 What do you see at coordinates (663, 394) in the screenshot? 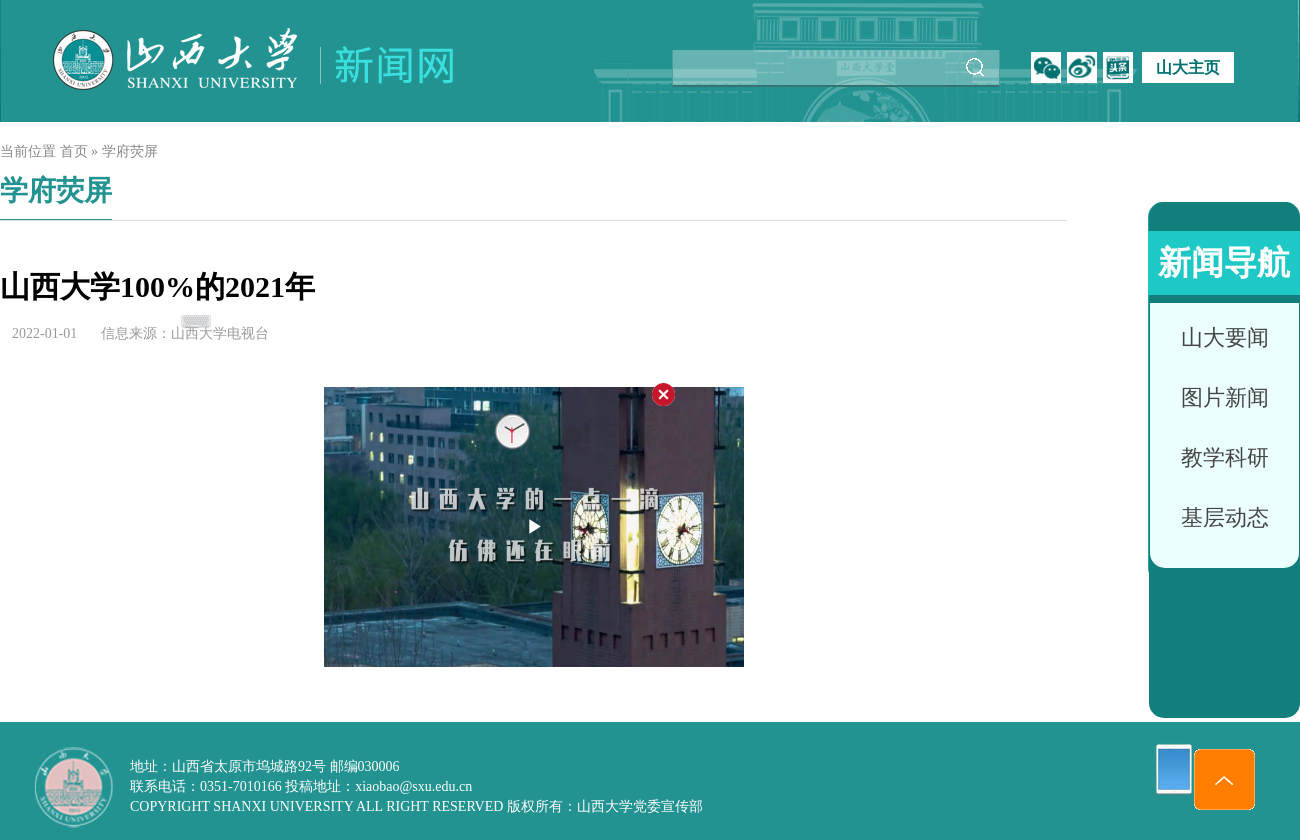
I see `cancel or close the current action` at bounding box center [663, 394].